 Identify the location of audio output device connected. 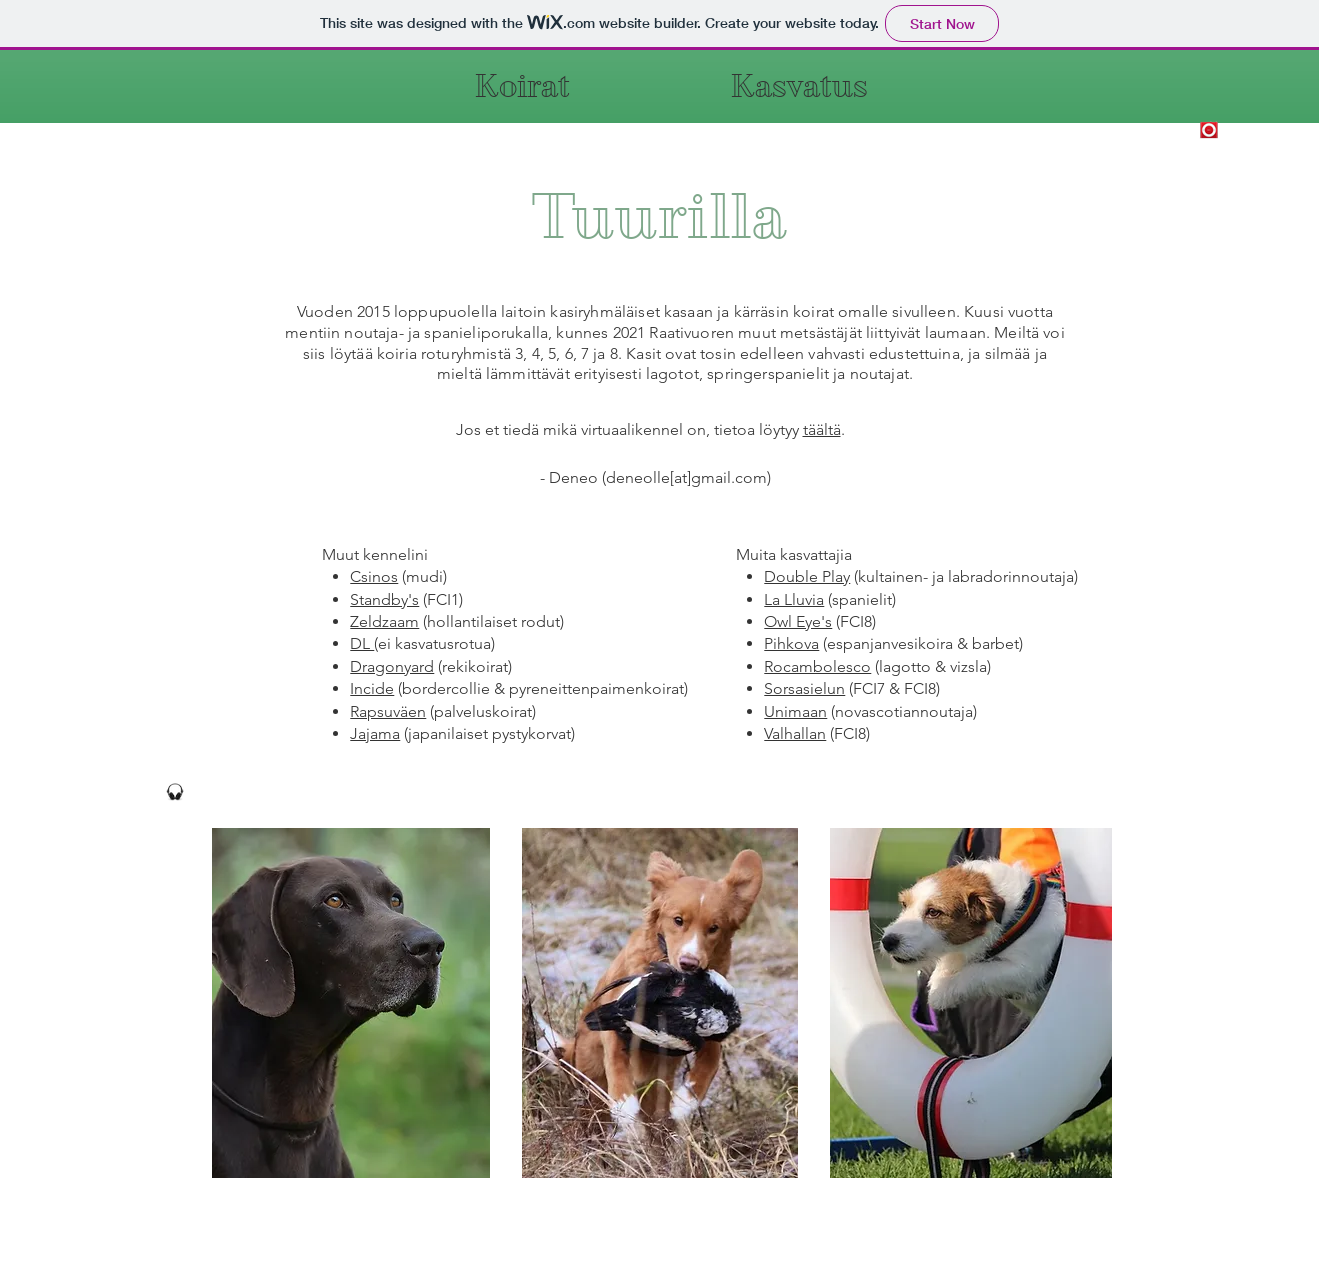
(175, 792).